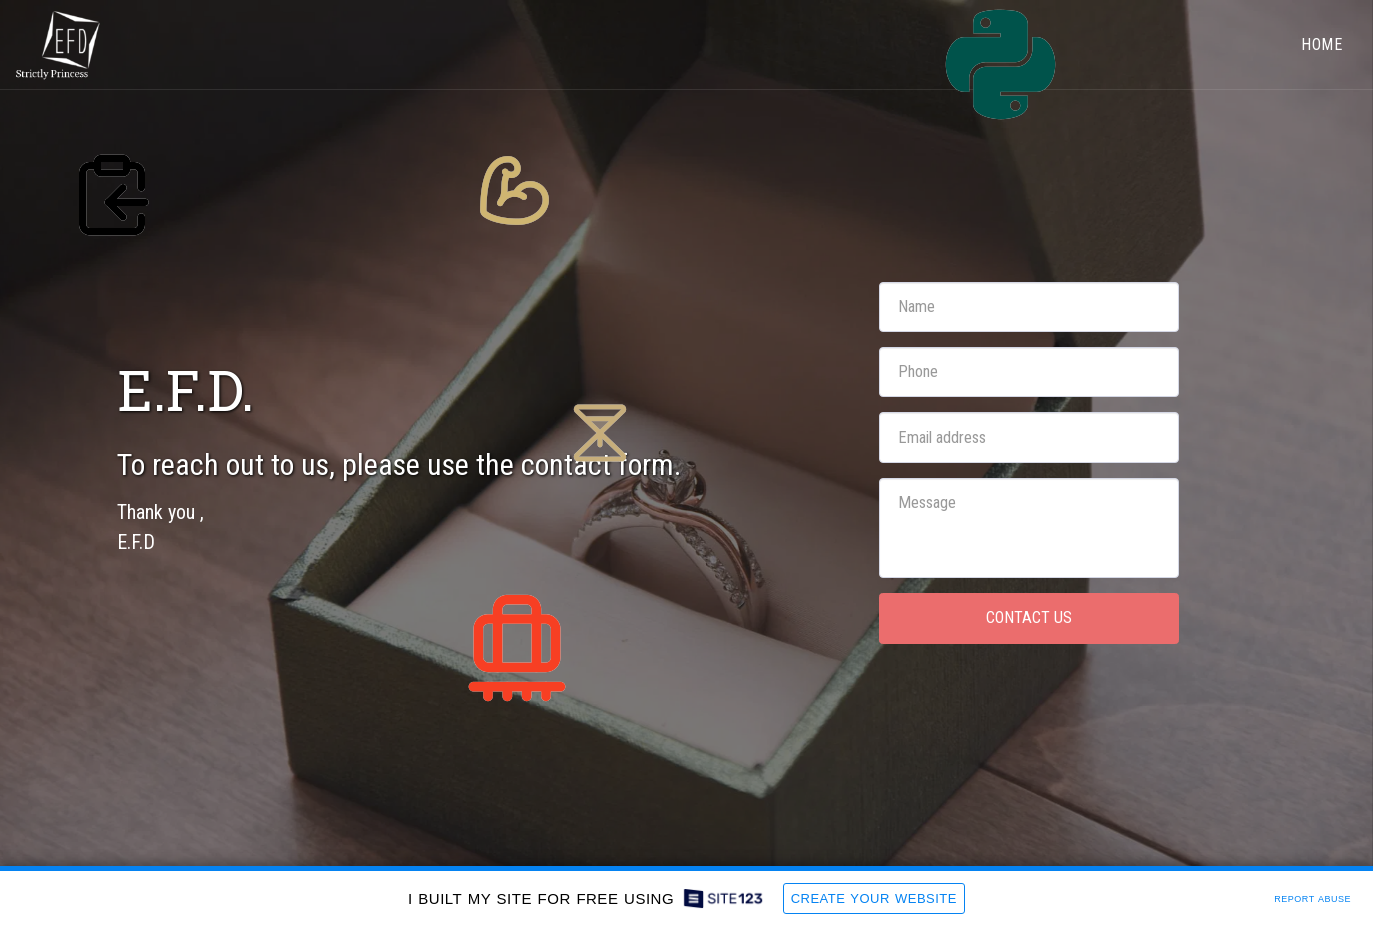  Describe the element at coordinates (1000, 64) in the screenshot. I see `indicates python programming language support` at that location.